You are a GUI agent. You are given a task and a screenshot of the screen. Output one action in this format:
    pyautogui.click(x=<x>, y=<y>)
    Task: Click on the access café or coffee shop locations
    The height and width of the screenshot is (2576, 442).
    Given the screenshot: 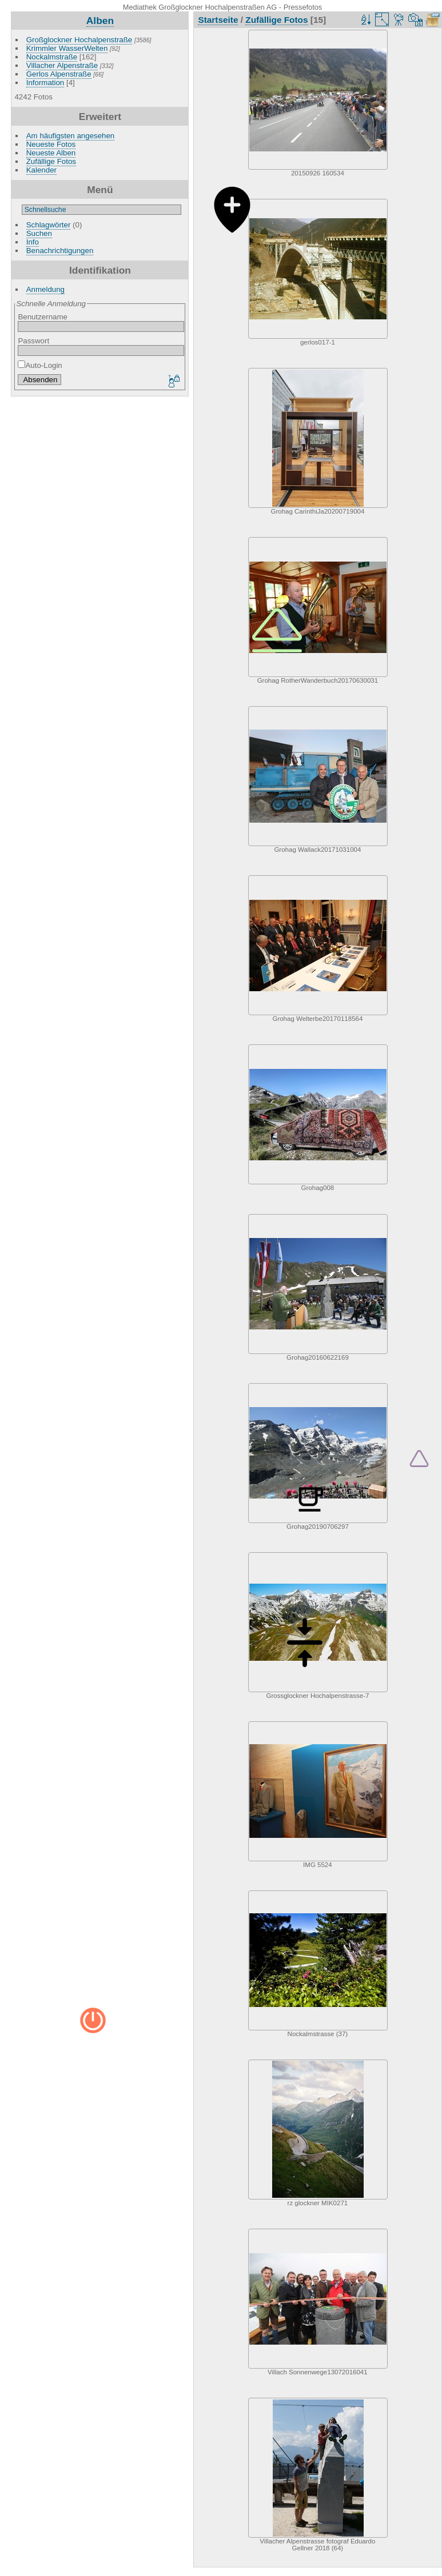 What is the action you would take?
    pyautogui.click(x=309, y=1499)
    